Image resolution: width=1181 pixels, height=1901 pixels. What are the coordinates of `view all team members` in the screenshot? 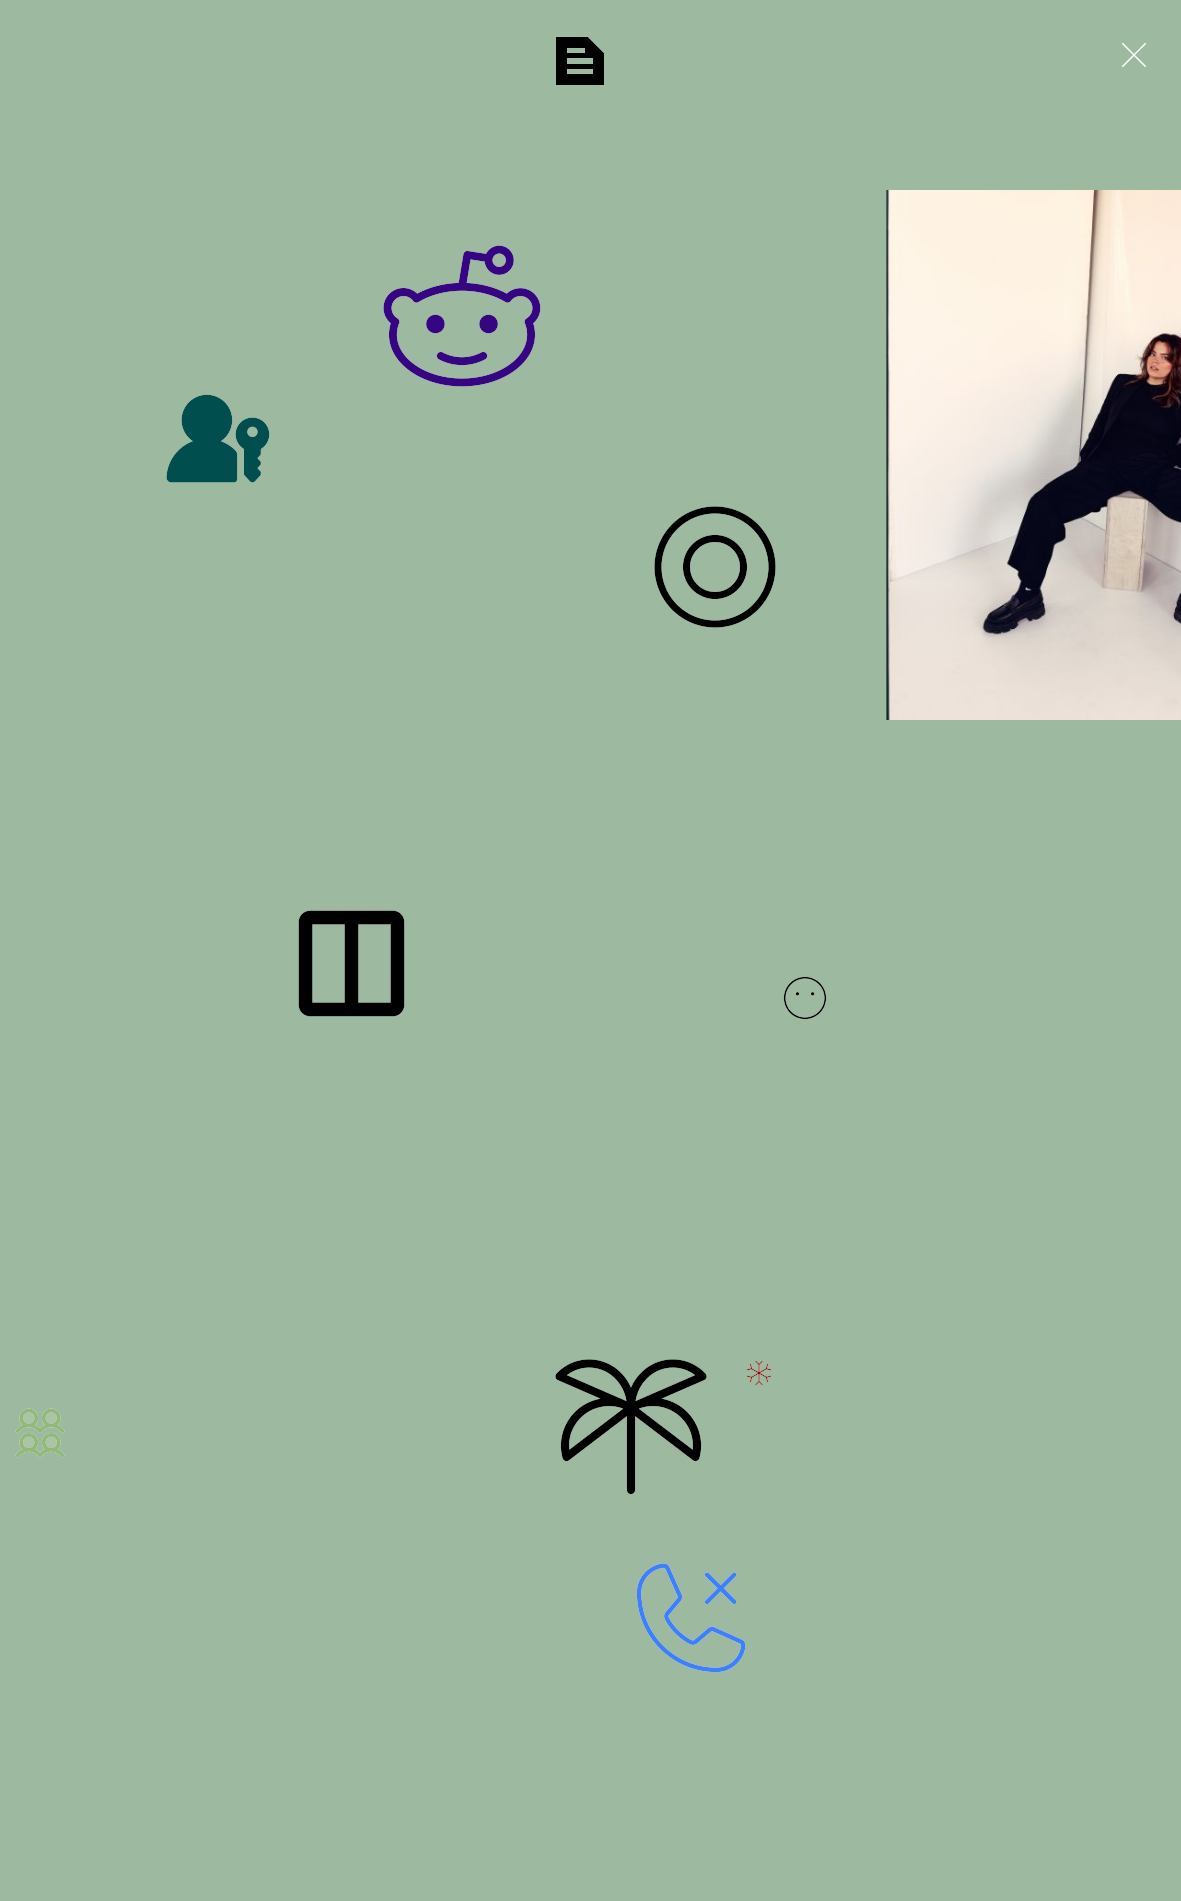 It's located at (40, 1433).